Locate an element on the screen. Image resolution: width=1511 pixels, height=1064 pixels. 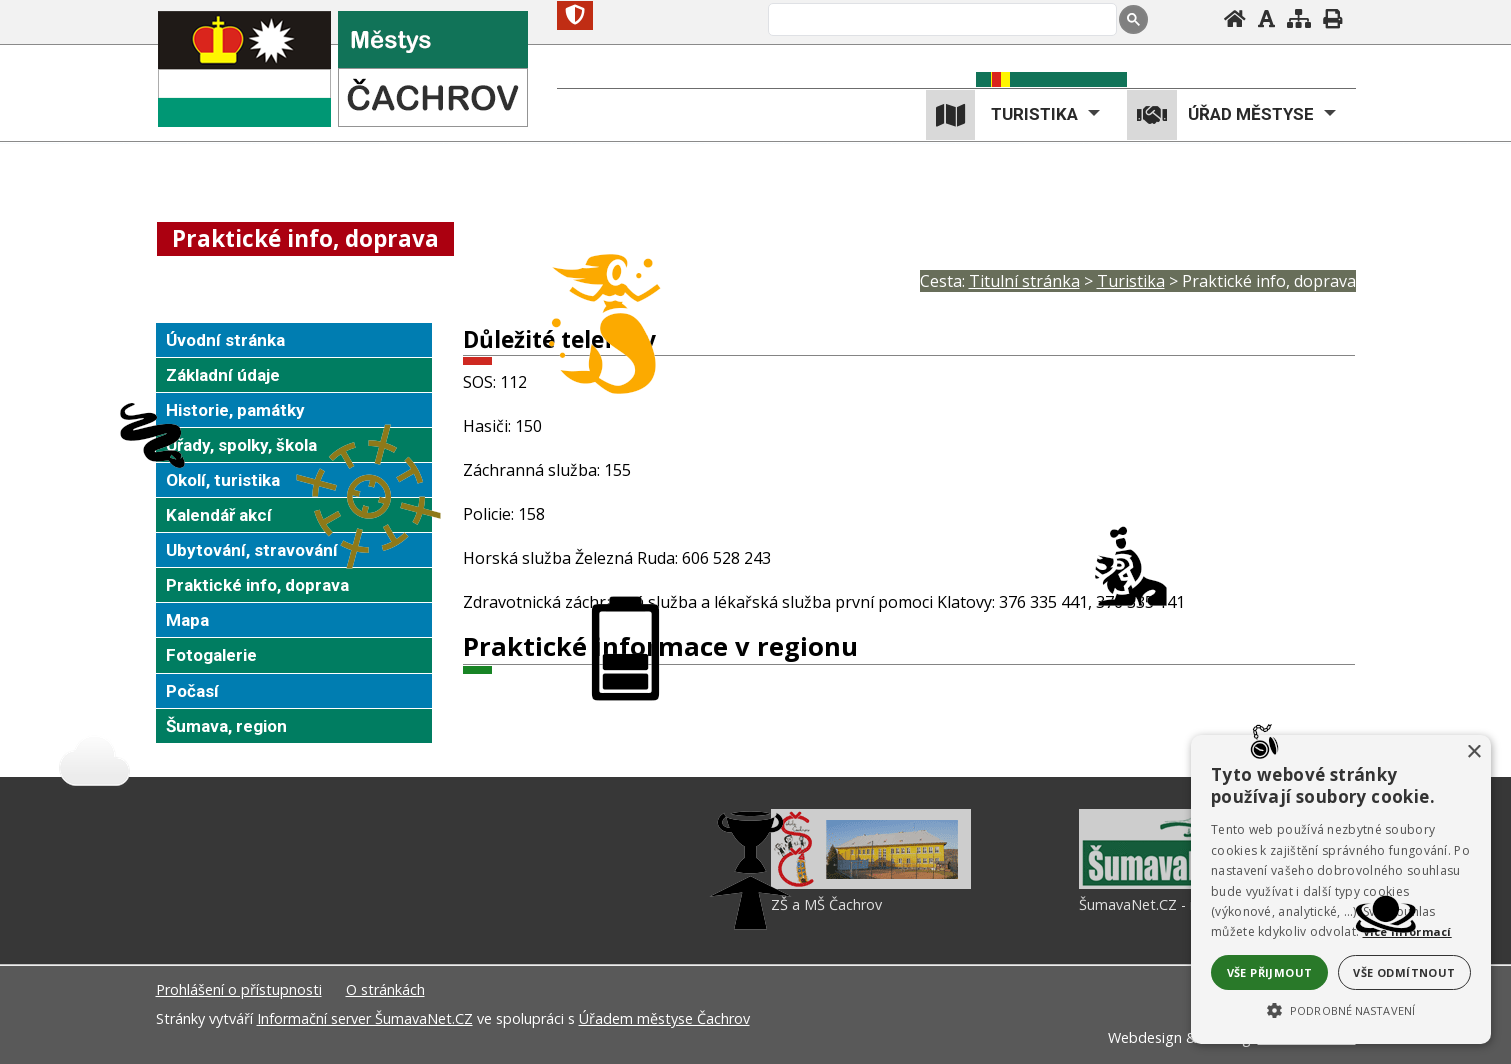
target or aim at a specific point is located at coordinates (368, 496).